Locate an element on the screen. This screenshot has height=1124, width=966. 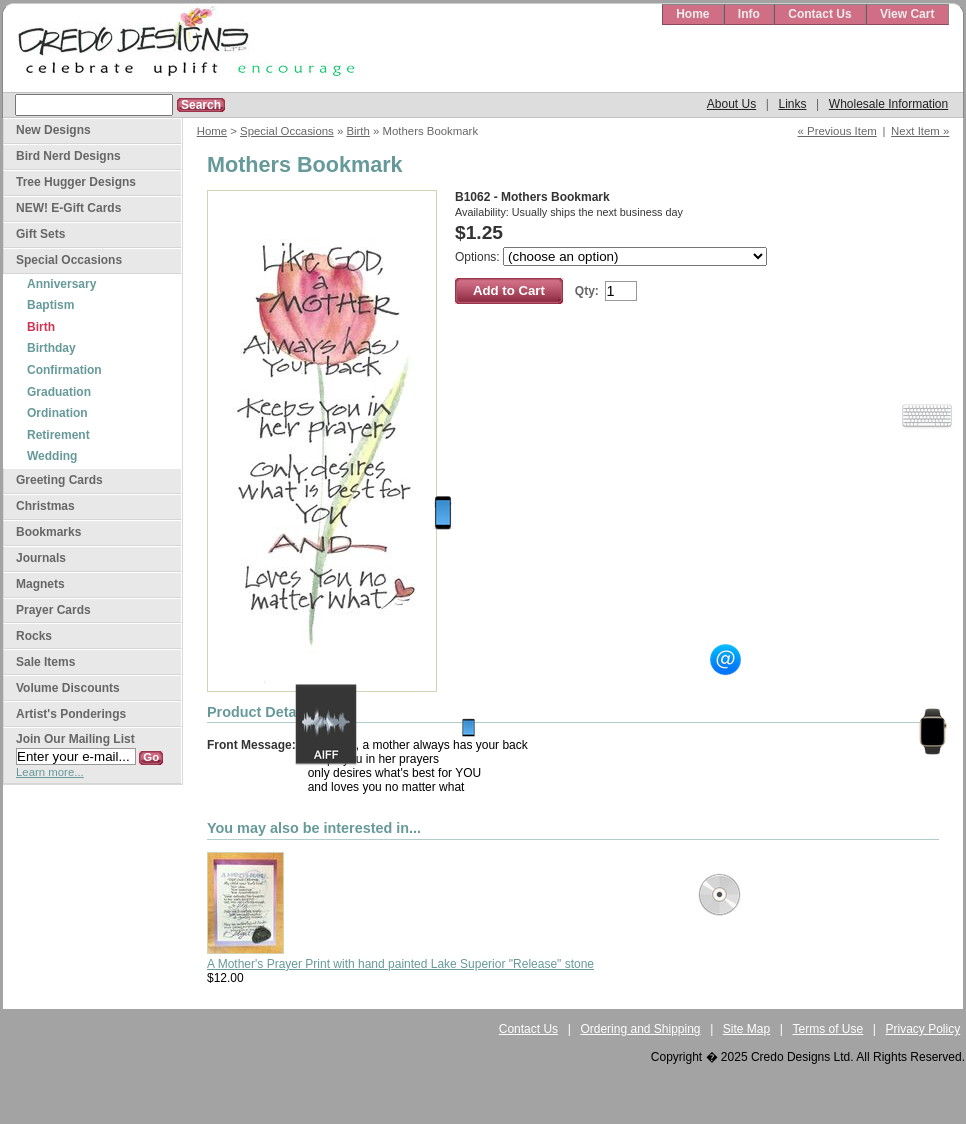
access user accounts settings is located at coordinates (725, 659).